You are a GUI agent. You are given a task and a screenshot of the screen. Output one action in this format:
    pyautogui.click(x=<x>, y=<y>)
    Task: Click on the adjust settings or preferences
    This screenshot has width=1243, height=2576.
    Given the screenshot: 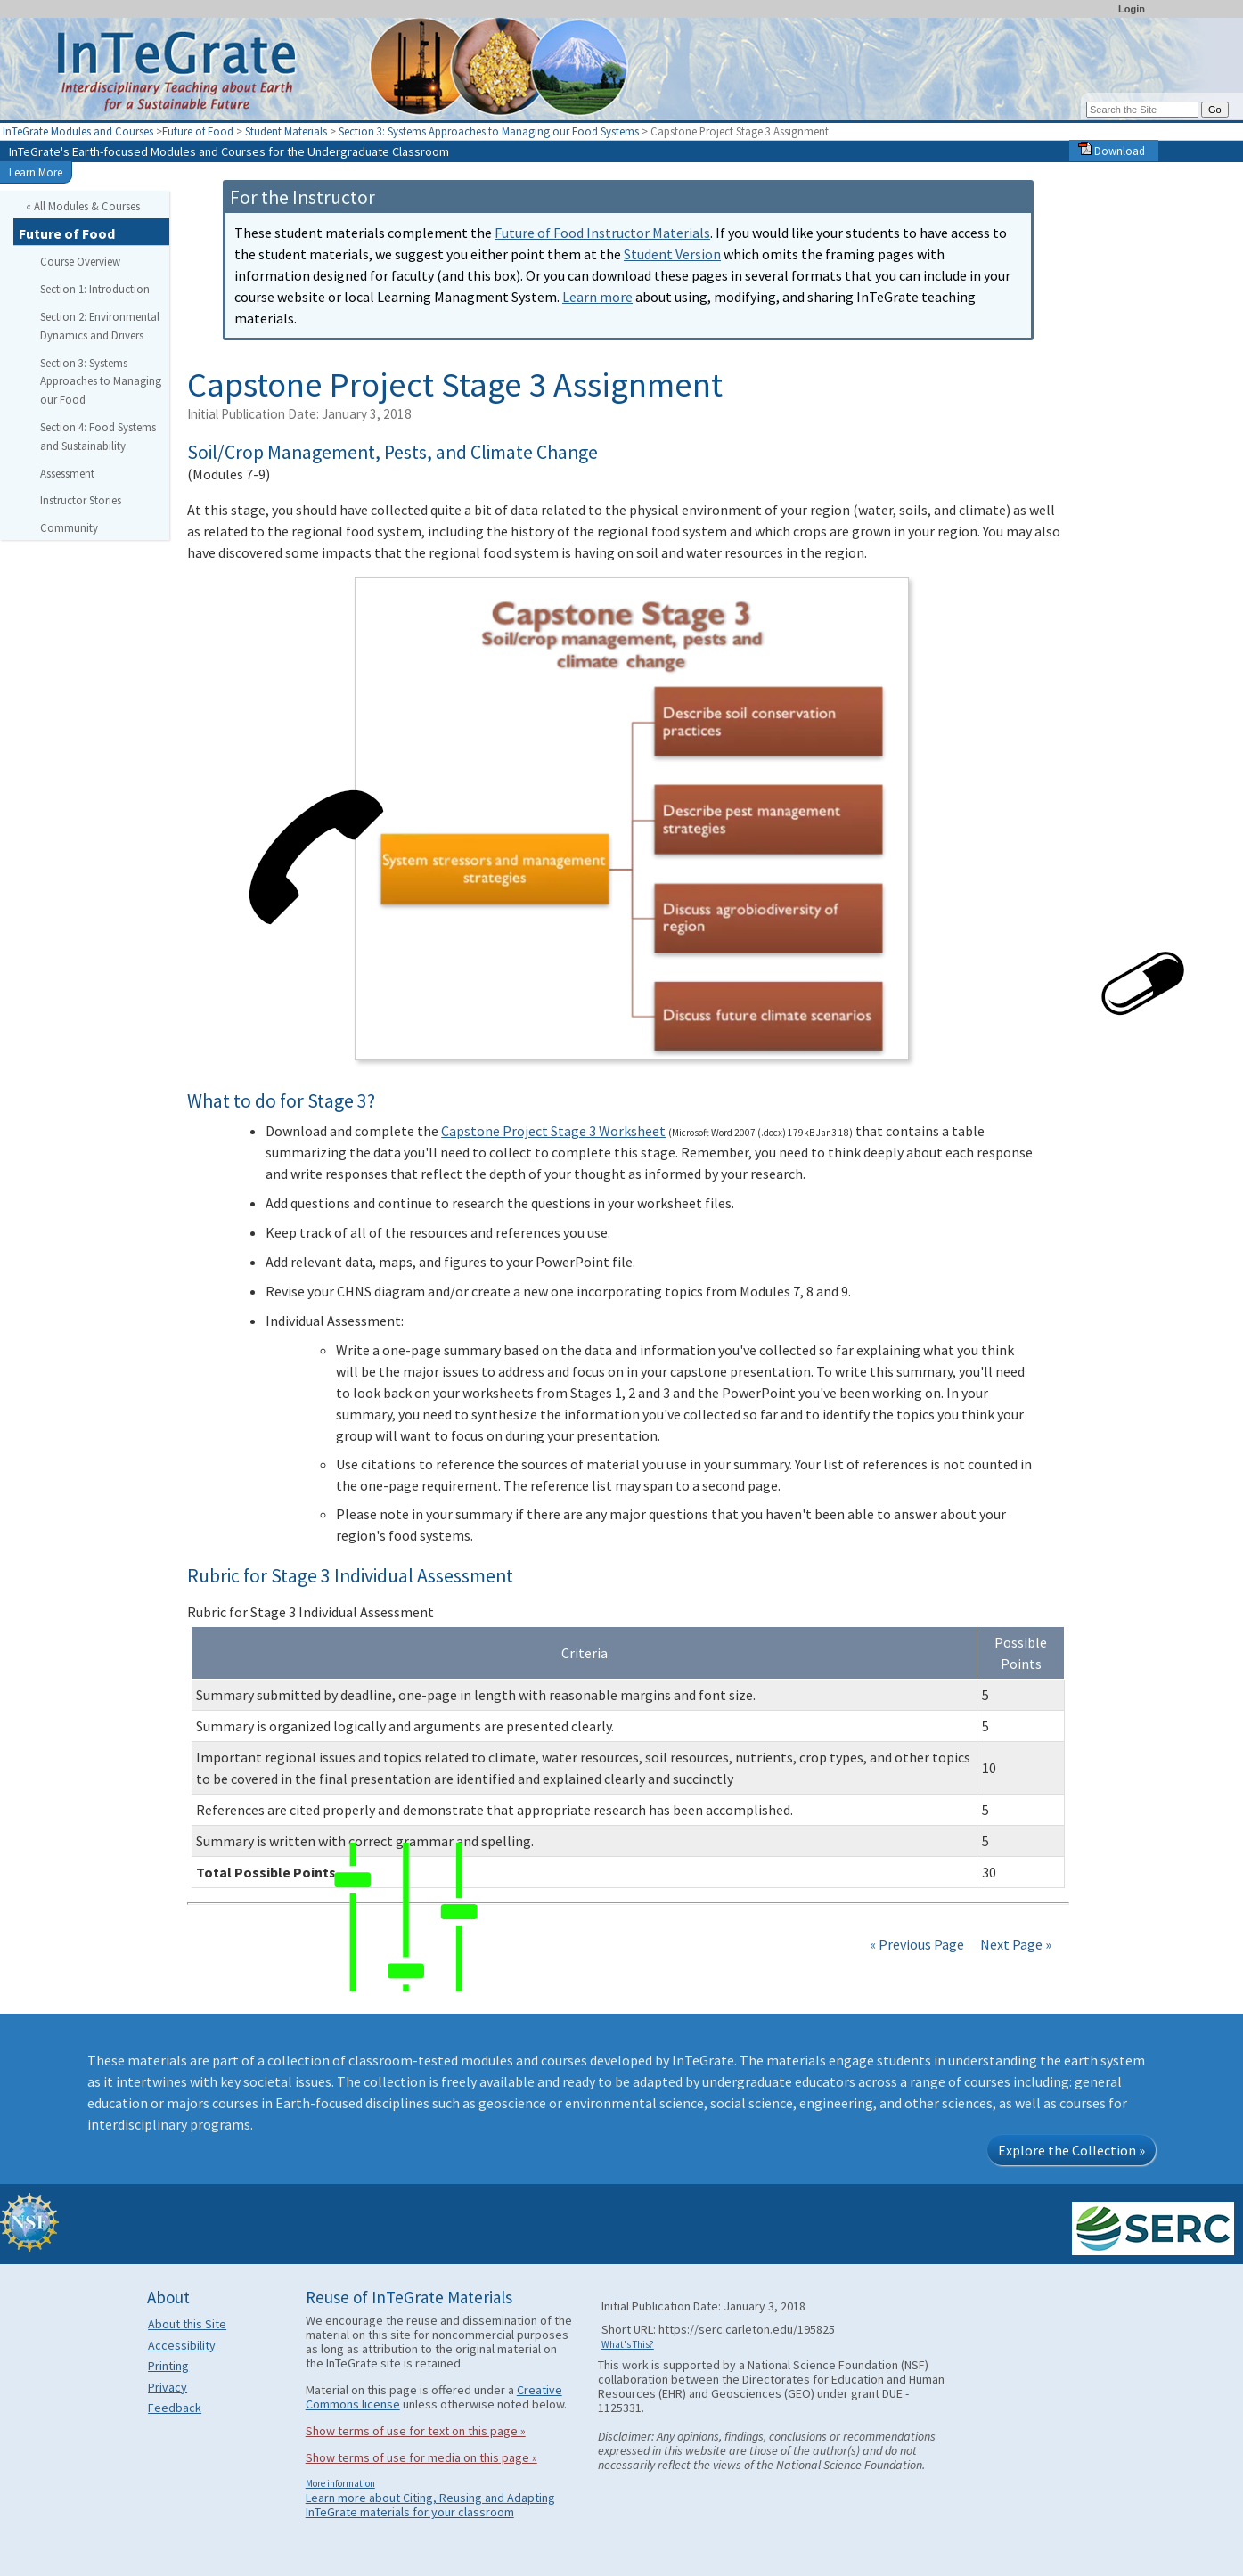 What is the action you would take?
    pyautogui.click(x=405, y=1917)
    